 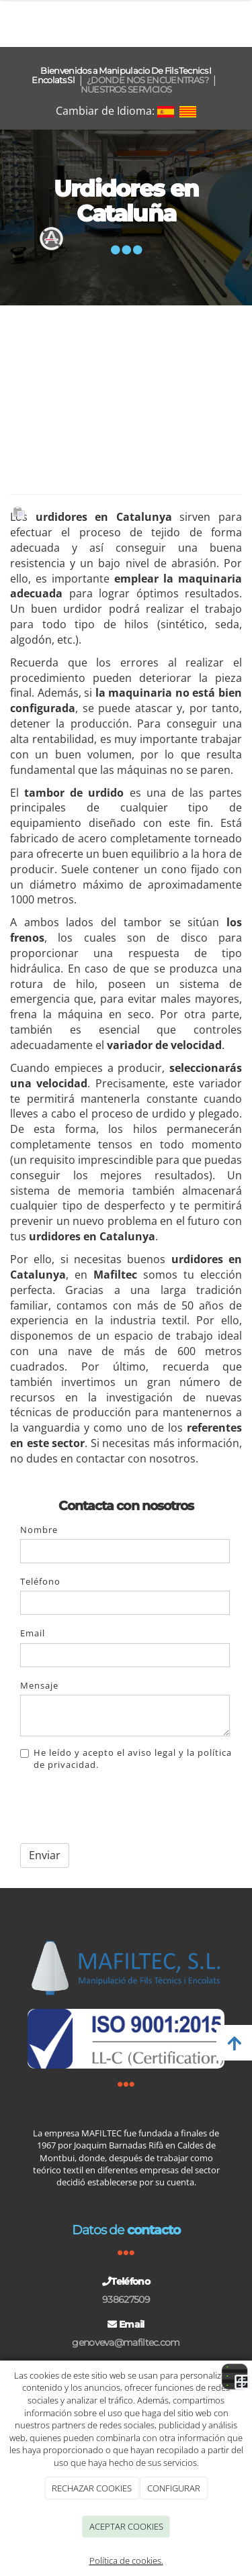 What do you see at coordinates (19, 513) in the screenshot?
I see `paste content from clipboard` at bounding box center [19, 513].